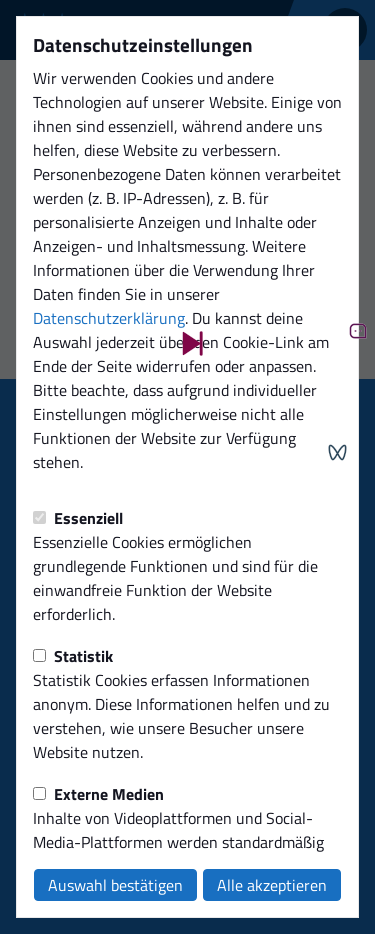 The height and width of the screenshot is (934, 375). I want to click on skip to the next track, so click(193, 343).